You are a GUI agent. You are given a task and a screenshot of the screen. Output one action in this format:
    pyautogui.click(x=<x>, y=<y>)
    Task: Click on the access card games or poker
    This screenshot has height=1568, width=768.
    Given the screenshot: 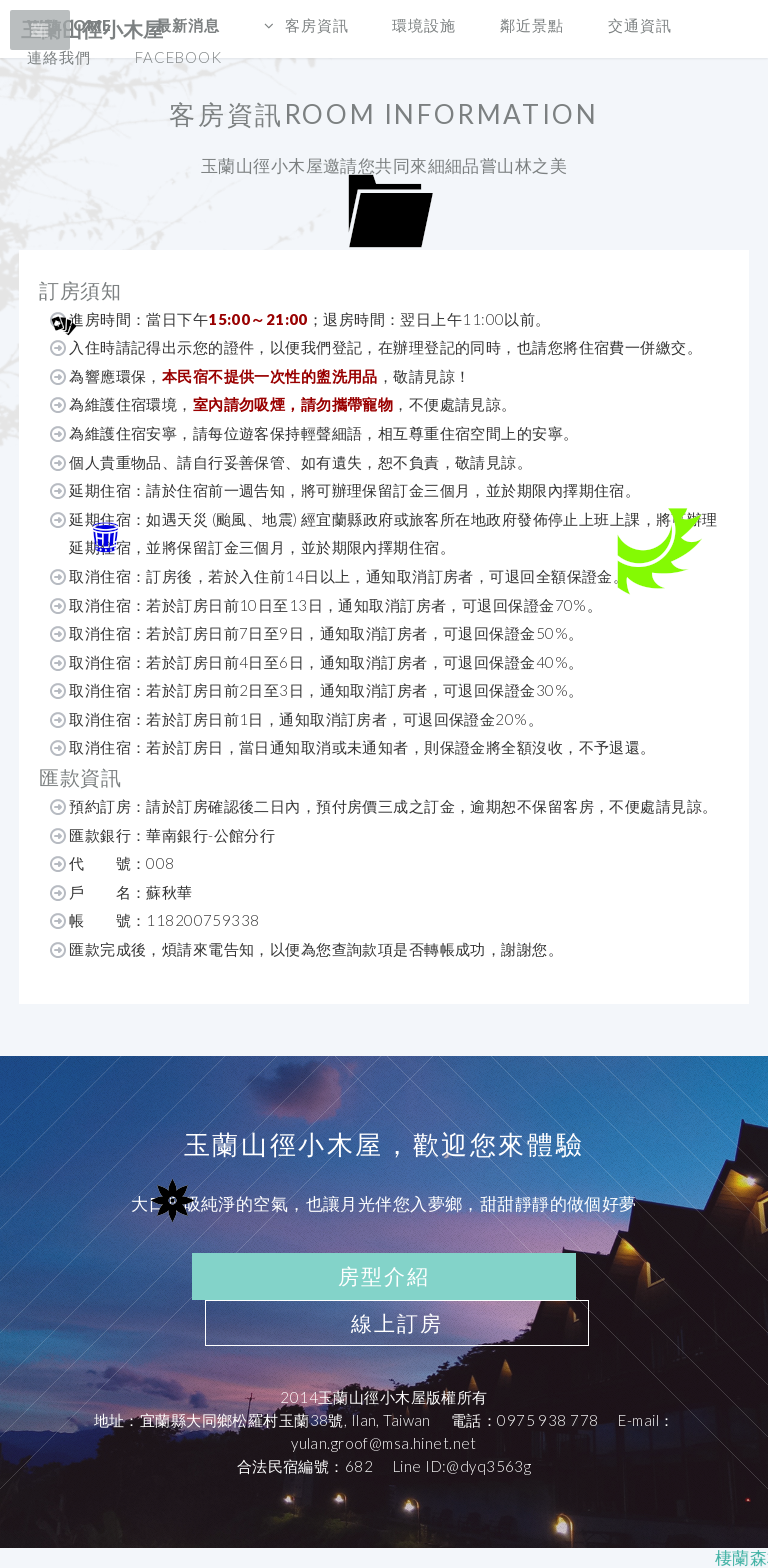 What is the action you would take?
    pyautogui.click(x=64, y=326)
    